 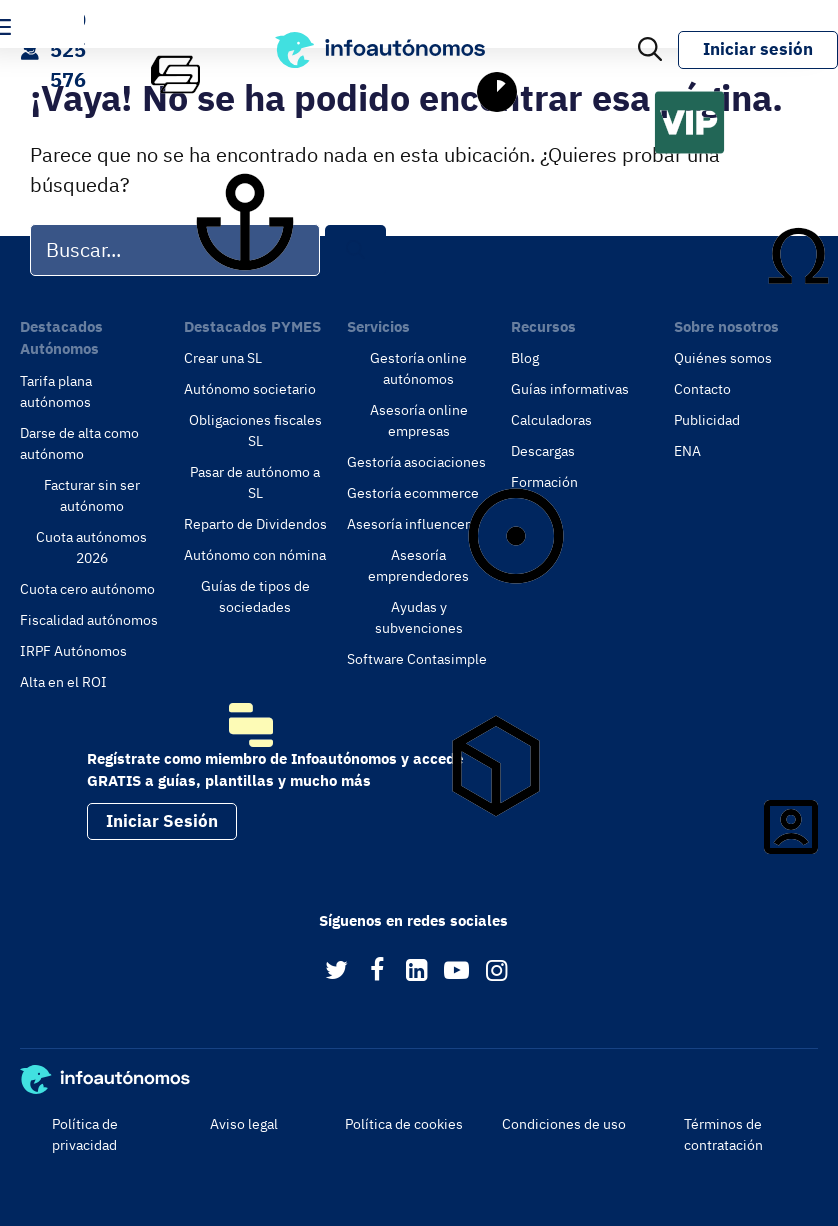 I want to click on SST framework logo, so click(x=175, y=74).